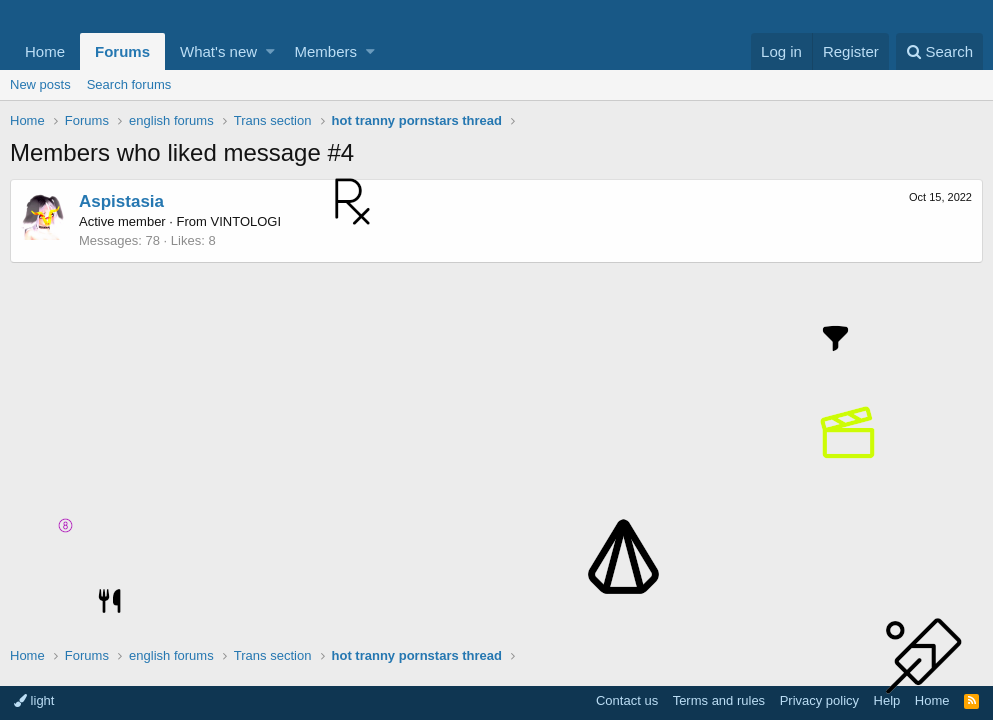 This screenshot has height=720, width=993. What do you see at coordinates (110, 601) in the screenshot?
I see `find nearby restaurants or dining options` at bounding box center [110, 601].